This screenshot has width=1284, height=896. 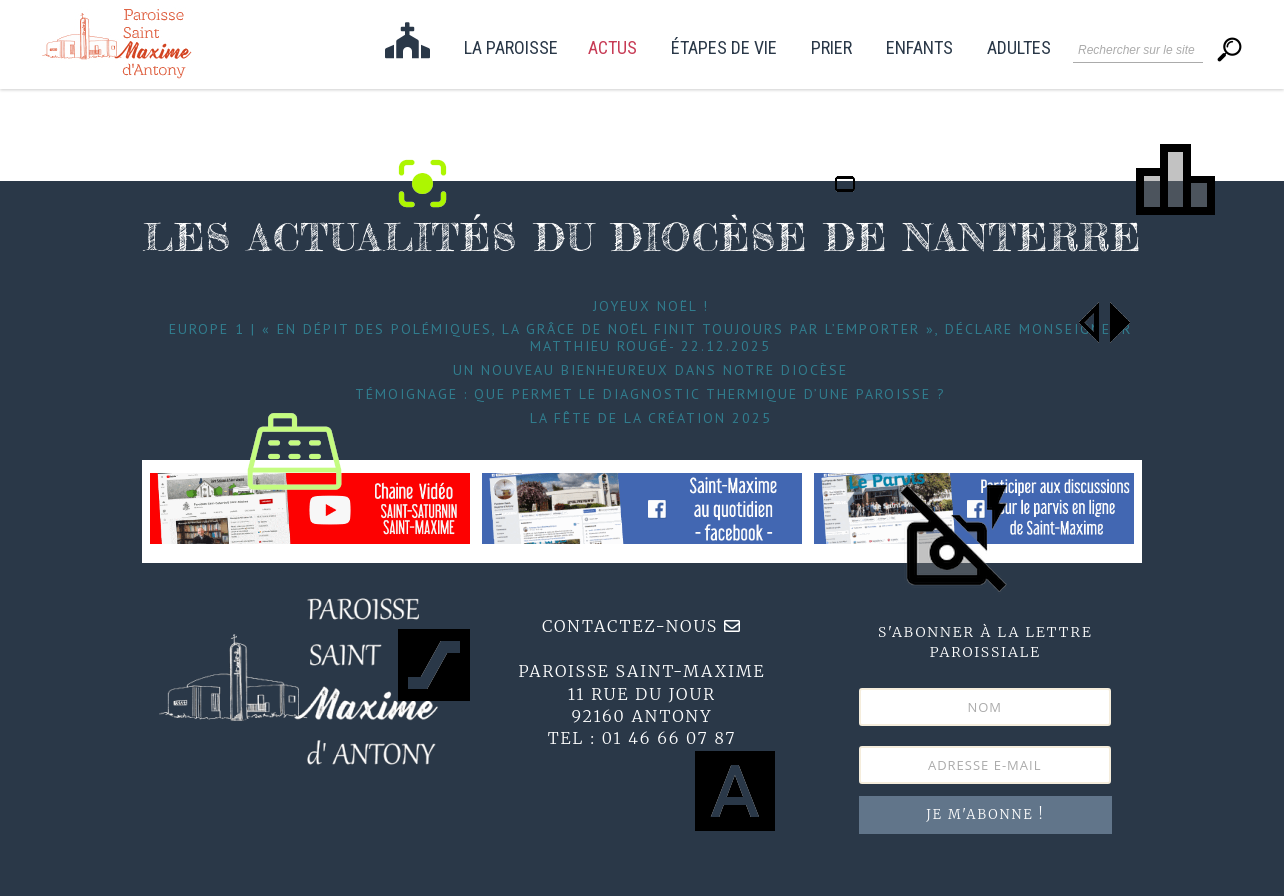 What do you see at coordinates (1175, 179) in the screenshot?
I see `view leaderboard rankings` at bounding box center [1175, 179].